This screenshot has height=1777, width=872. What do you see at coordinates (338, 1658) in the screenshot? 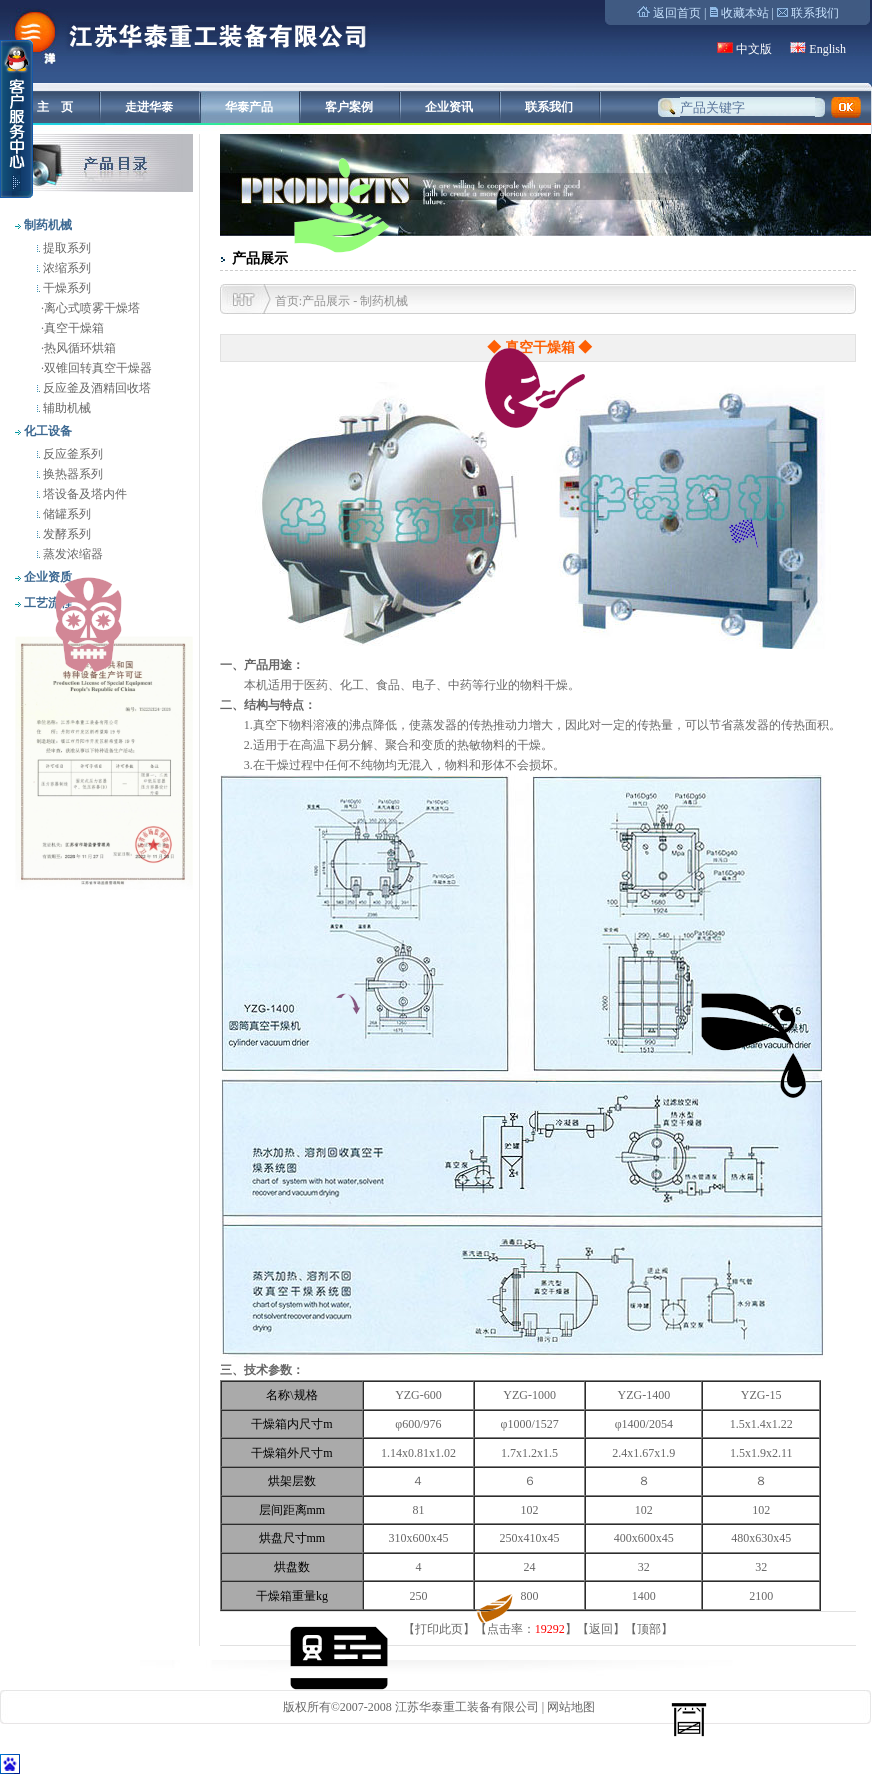
I see `view your subway or transit pass` at bounding box center [338, 1658].